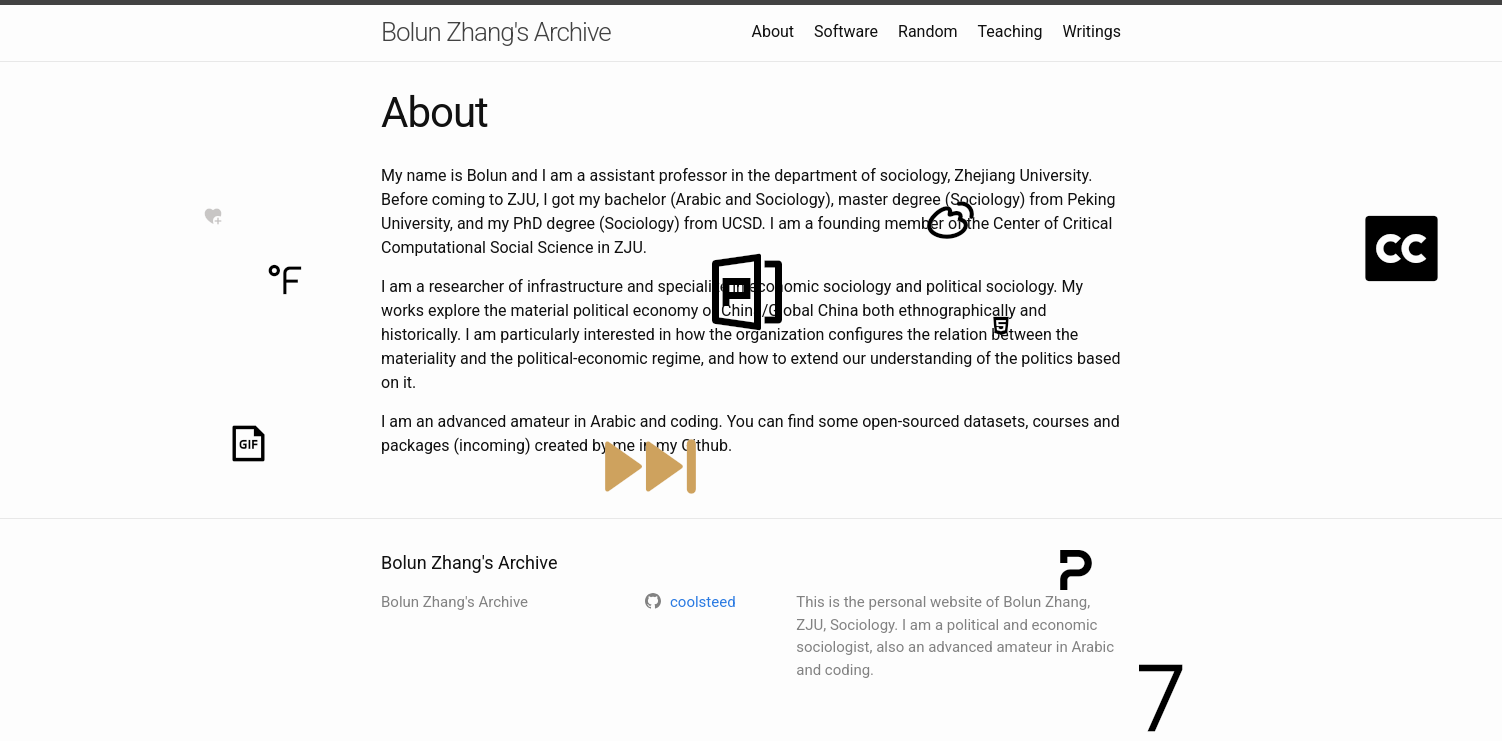 The image size is (1502, 741). Describe the element at coordinates (650, 466) in the screenshot. I see `skip to the end of the track` at that location.